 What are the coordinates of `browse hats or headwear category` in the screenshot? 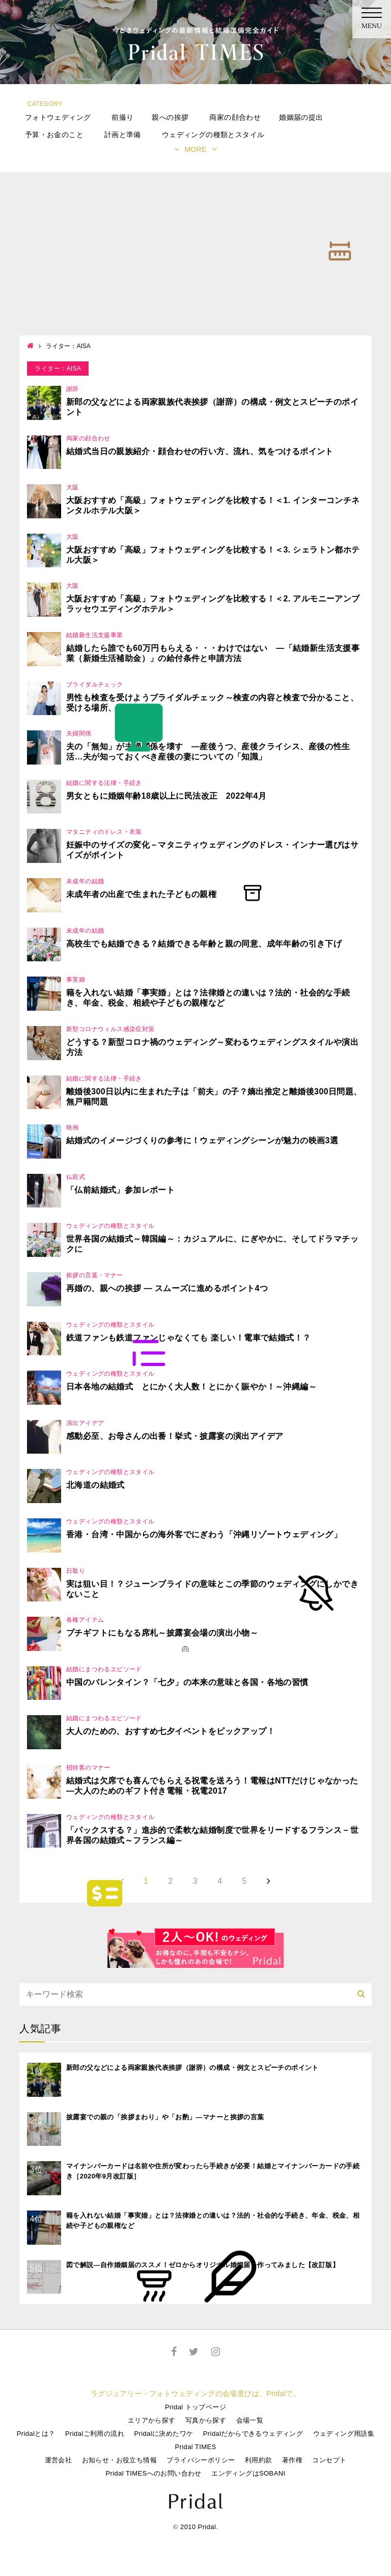 It's located at (185, 1649).